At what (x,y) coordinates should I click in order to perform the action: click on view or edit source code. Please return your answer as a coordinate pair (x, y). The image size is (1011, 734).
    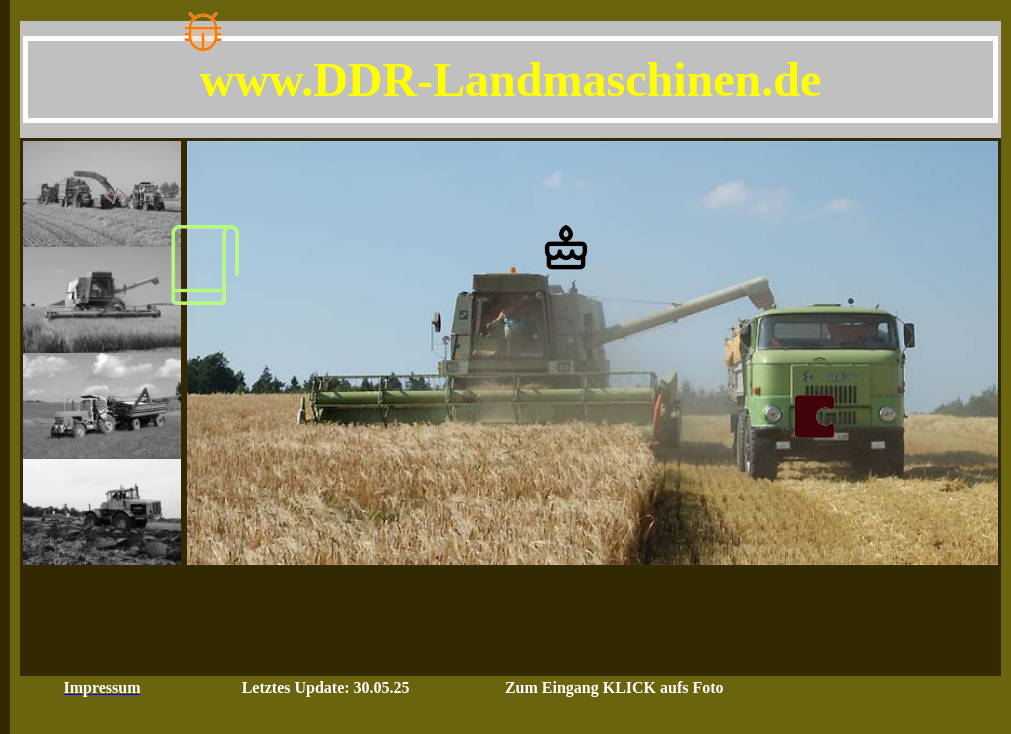
    Looking at the image, I should click on (115, 195).